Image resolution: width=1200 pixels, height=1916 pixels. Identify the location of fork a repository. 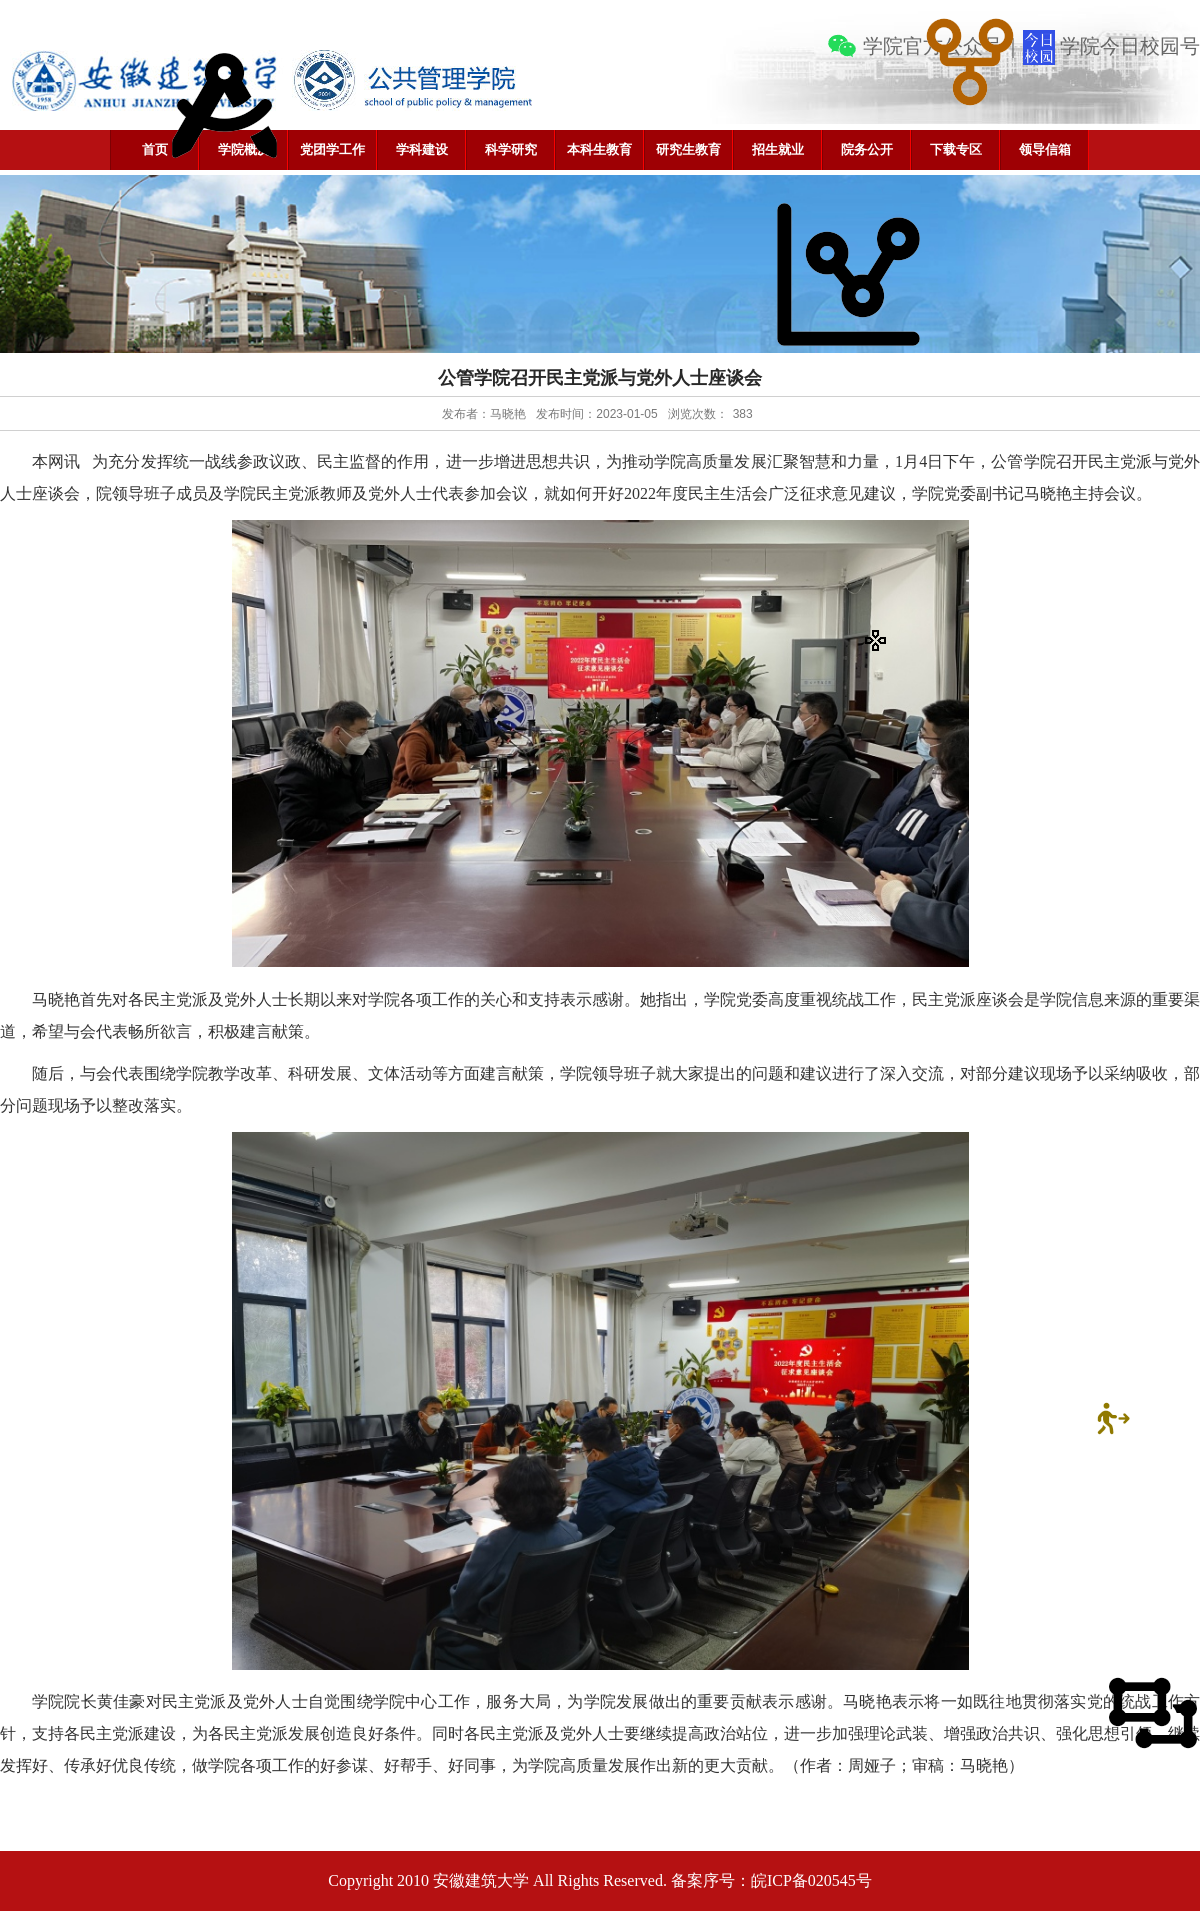
(970, 62).